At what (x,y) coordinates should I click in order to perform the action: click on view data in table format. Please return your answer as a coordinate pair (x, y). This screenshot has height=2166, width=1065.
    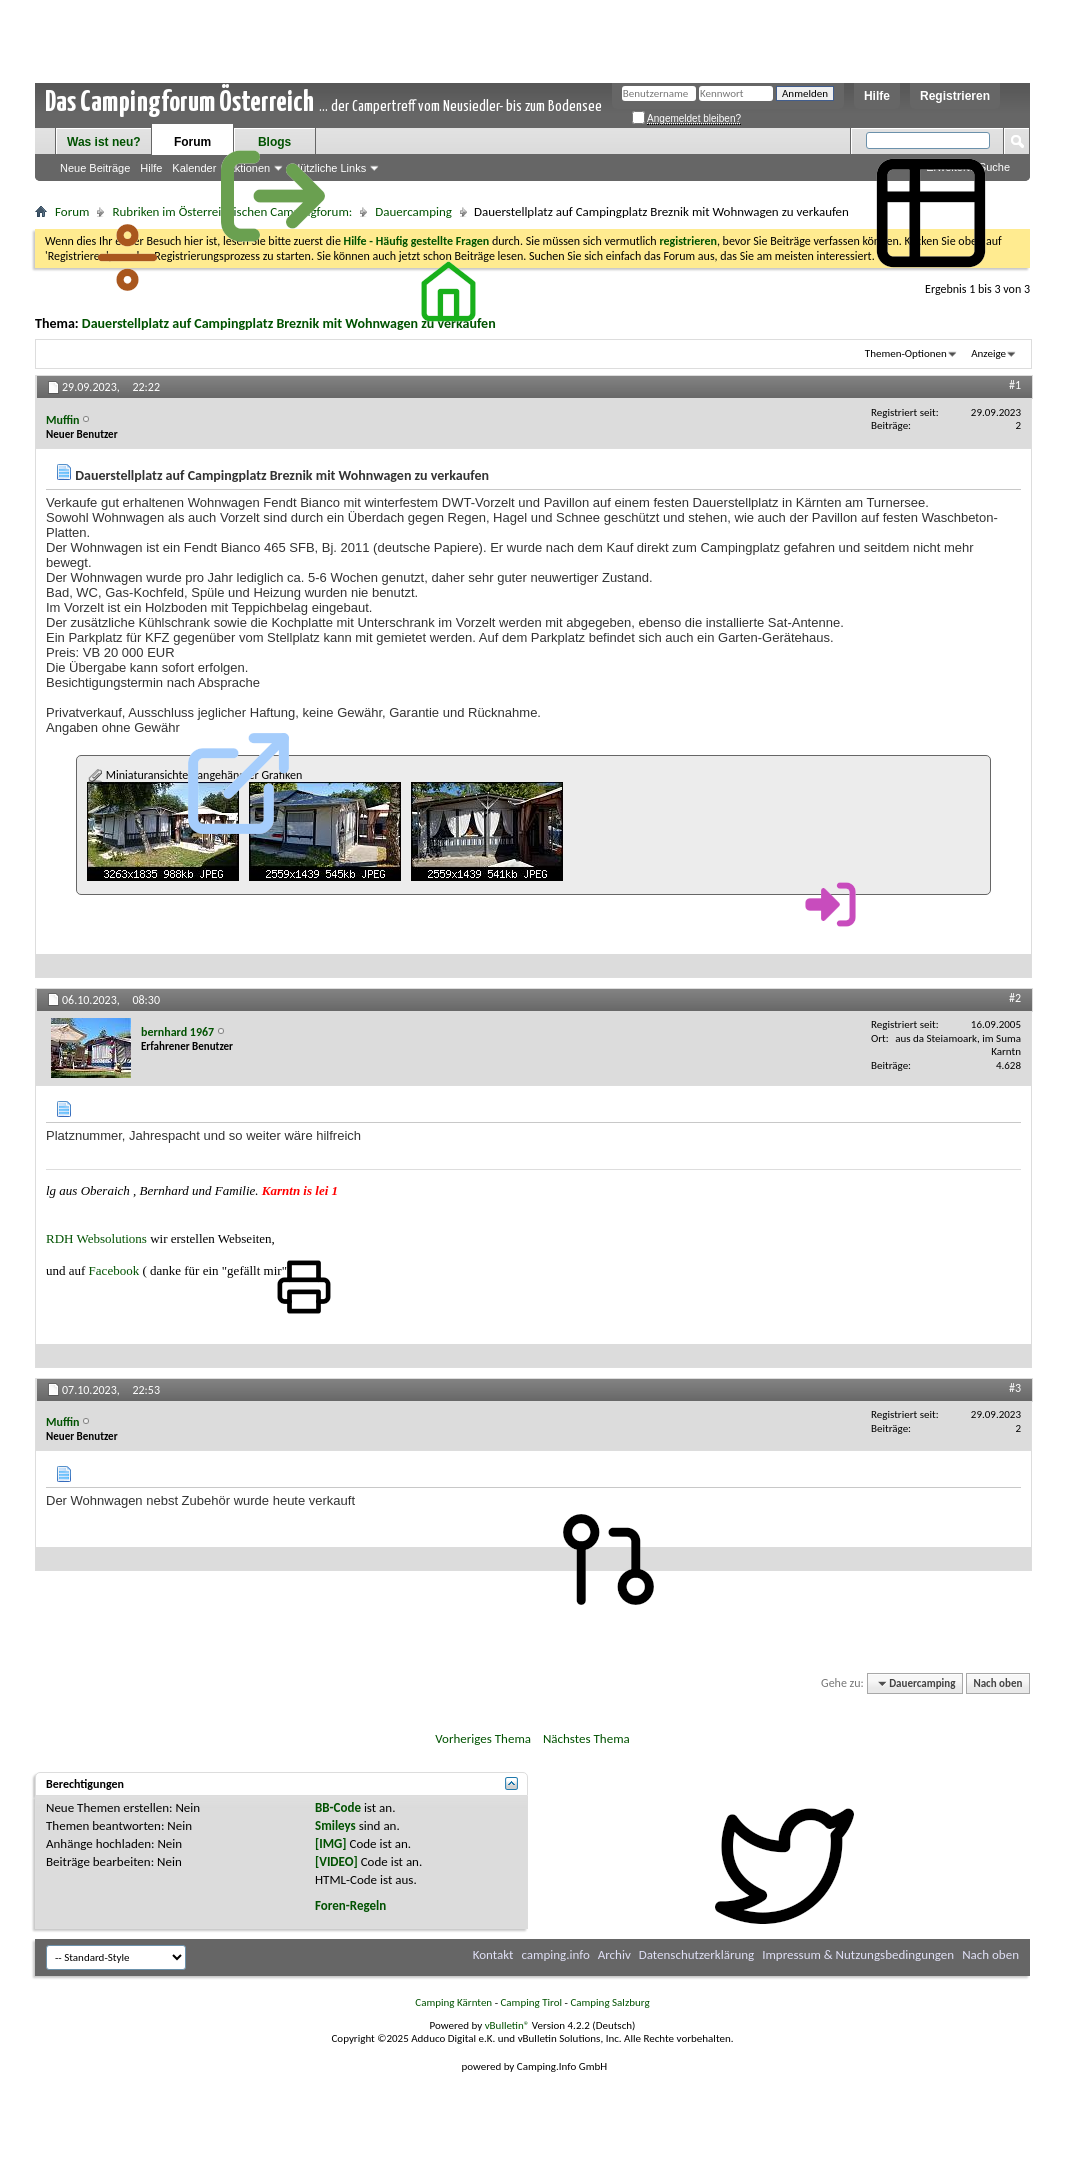
    Looking at the image, I should click on (931, 213).